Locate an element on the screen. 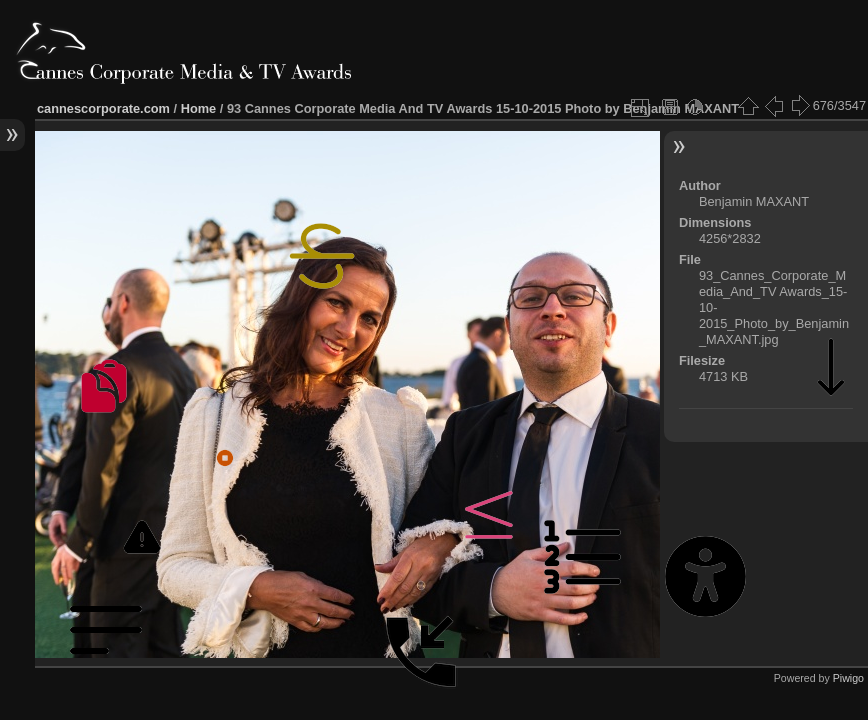  scroll down for more content is located at coordinates (831, 367).